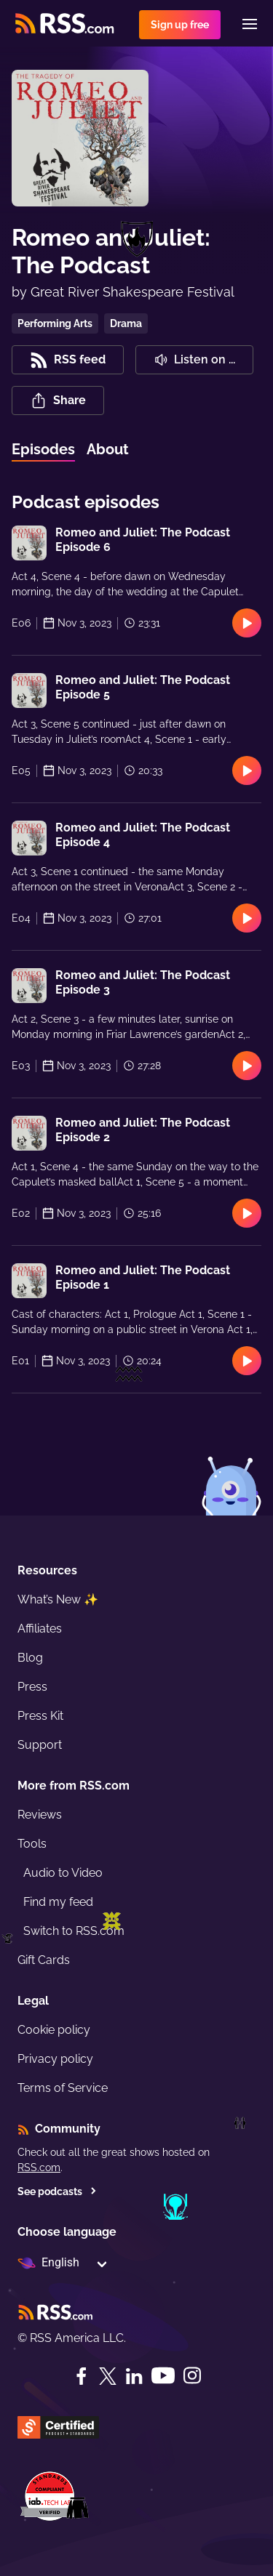 This screenshot has height=2576, width=273. Describe the element at coordinates (240, 2122) in the screenshot. I see `toggle between two modes or perspectives` at that location.